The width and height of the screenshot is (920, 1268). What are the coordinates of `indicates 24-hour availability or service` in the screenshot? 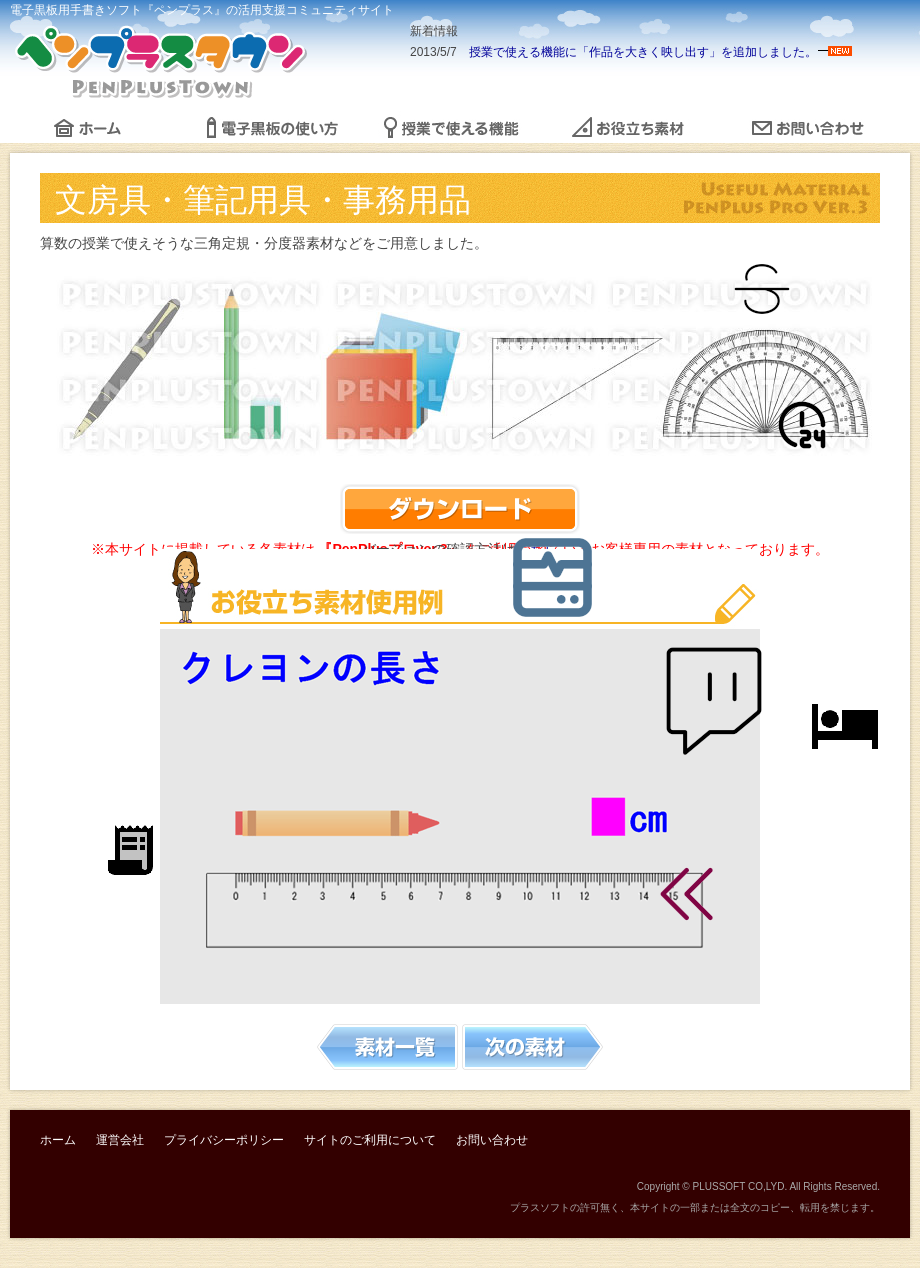 It's located at (802, 425).